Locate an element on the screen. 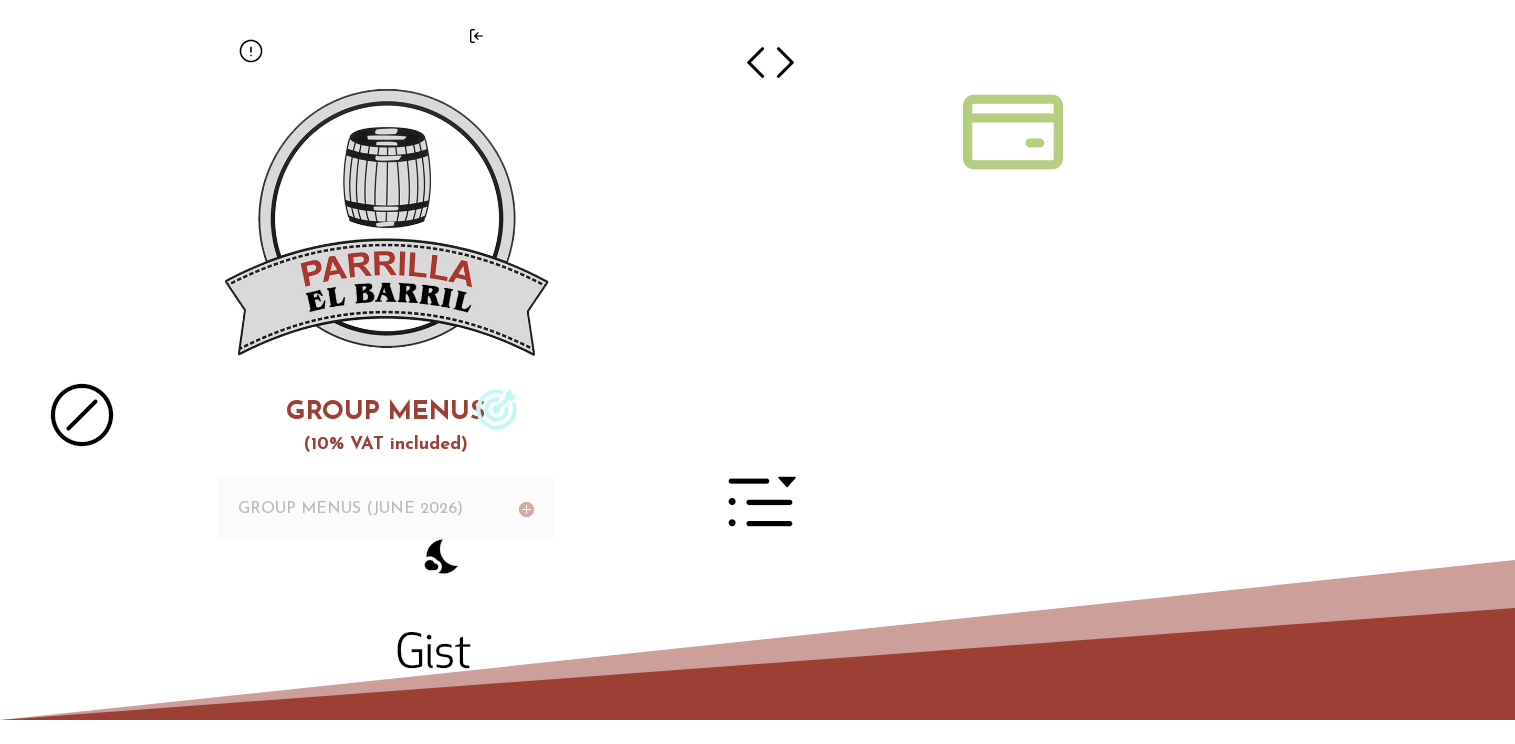 The height and width of the screenshot is (744, 1515). toggle dark mode or night theme is located at coordinates (443, 556).